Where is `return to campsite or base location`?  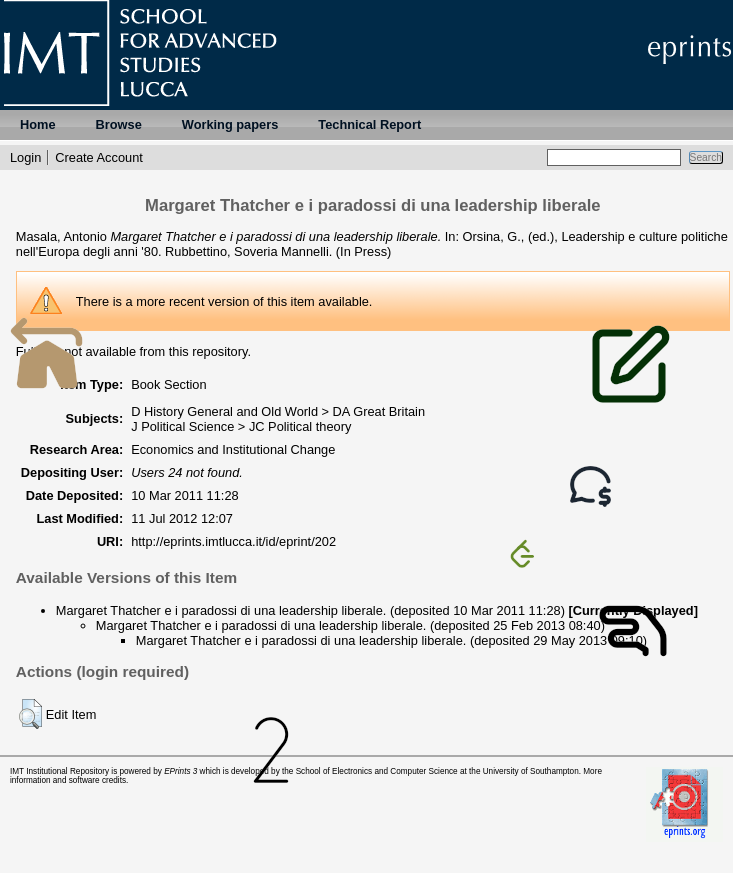
return to campsite or base location is located at coordinates (47, 353).